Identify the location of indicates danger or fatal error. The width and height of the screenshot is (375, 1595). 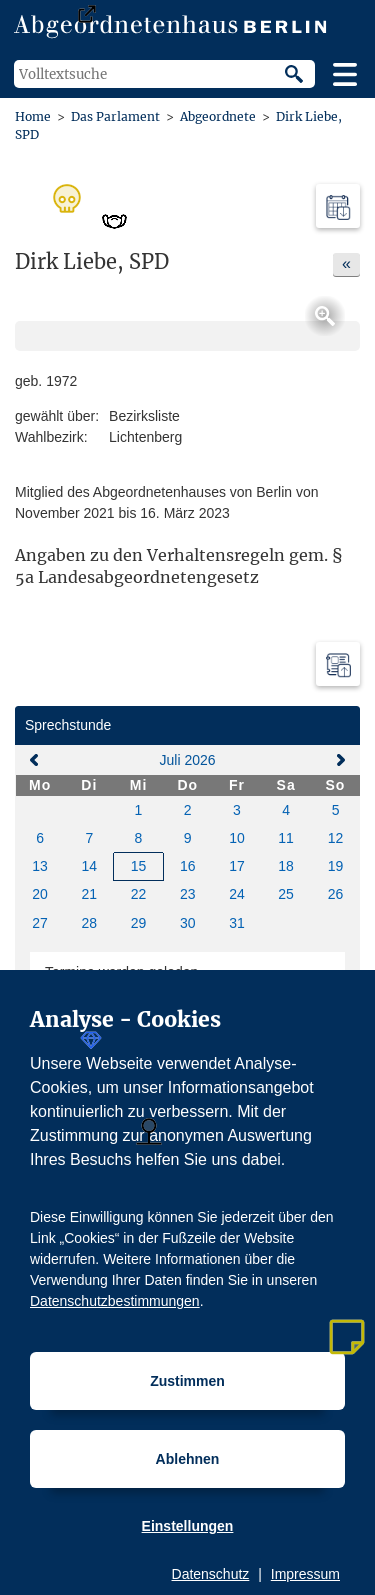
(67, 199).